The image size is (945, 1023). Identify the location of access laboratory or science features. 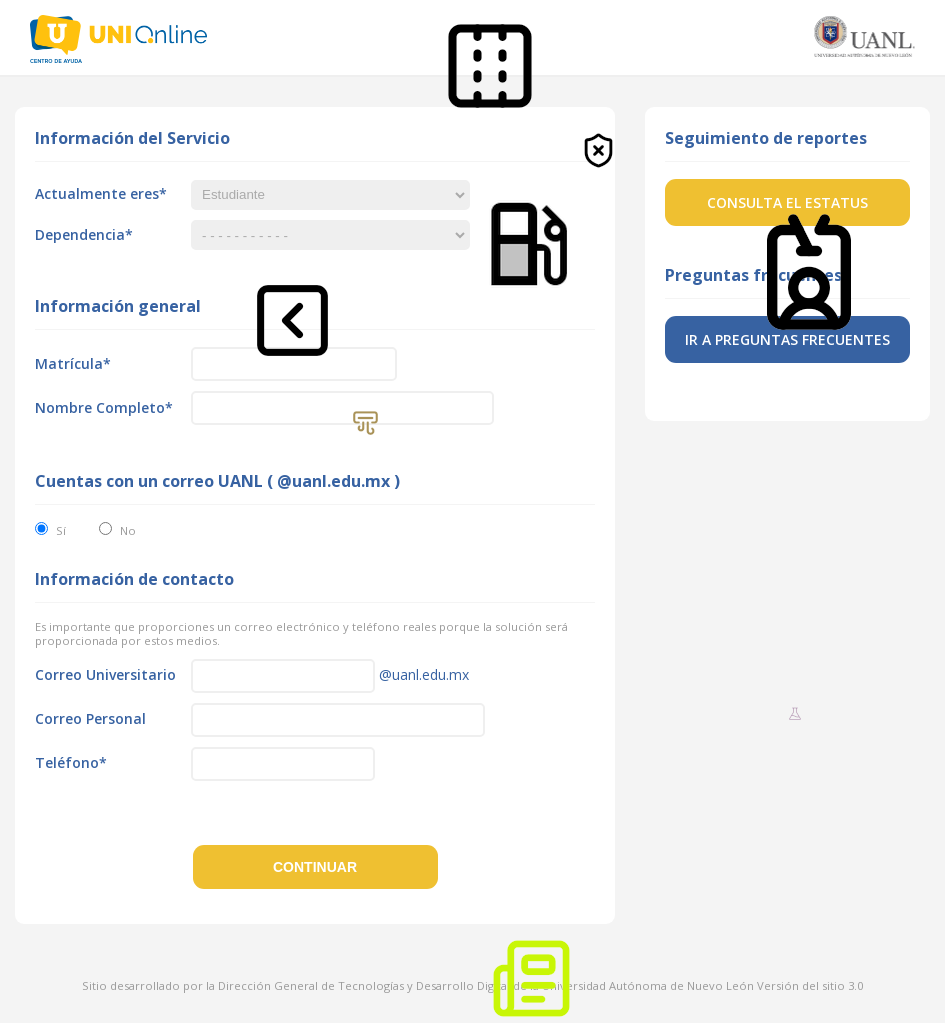
(795, 714).